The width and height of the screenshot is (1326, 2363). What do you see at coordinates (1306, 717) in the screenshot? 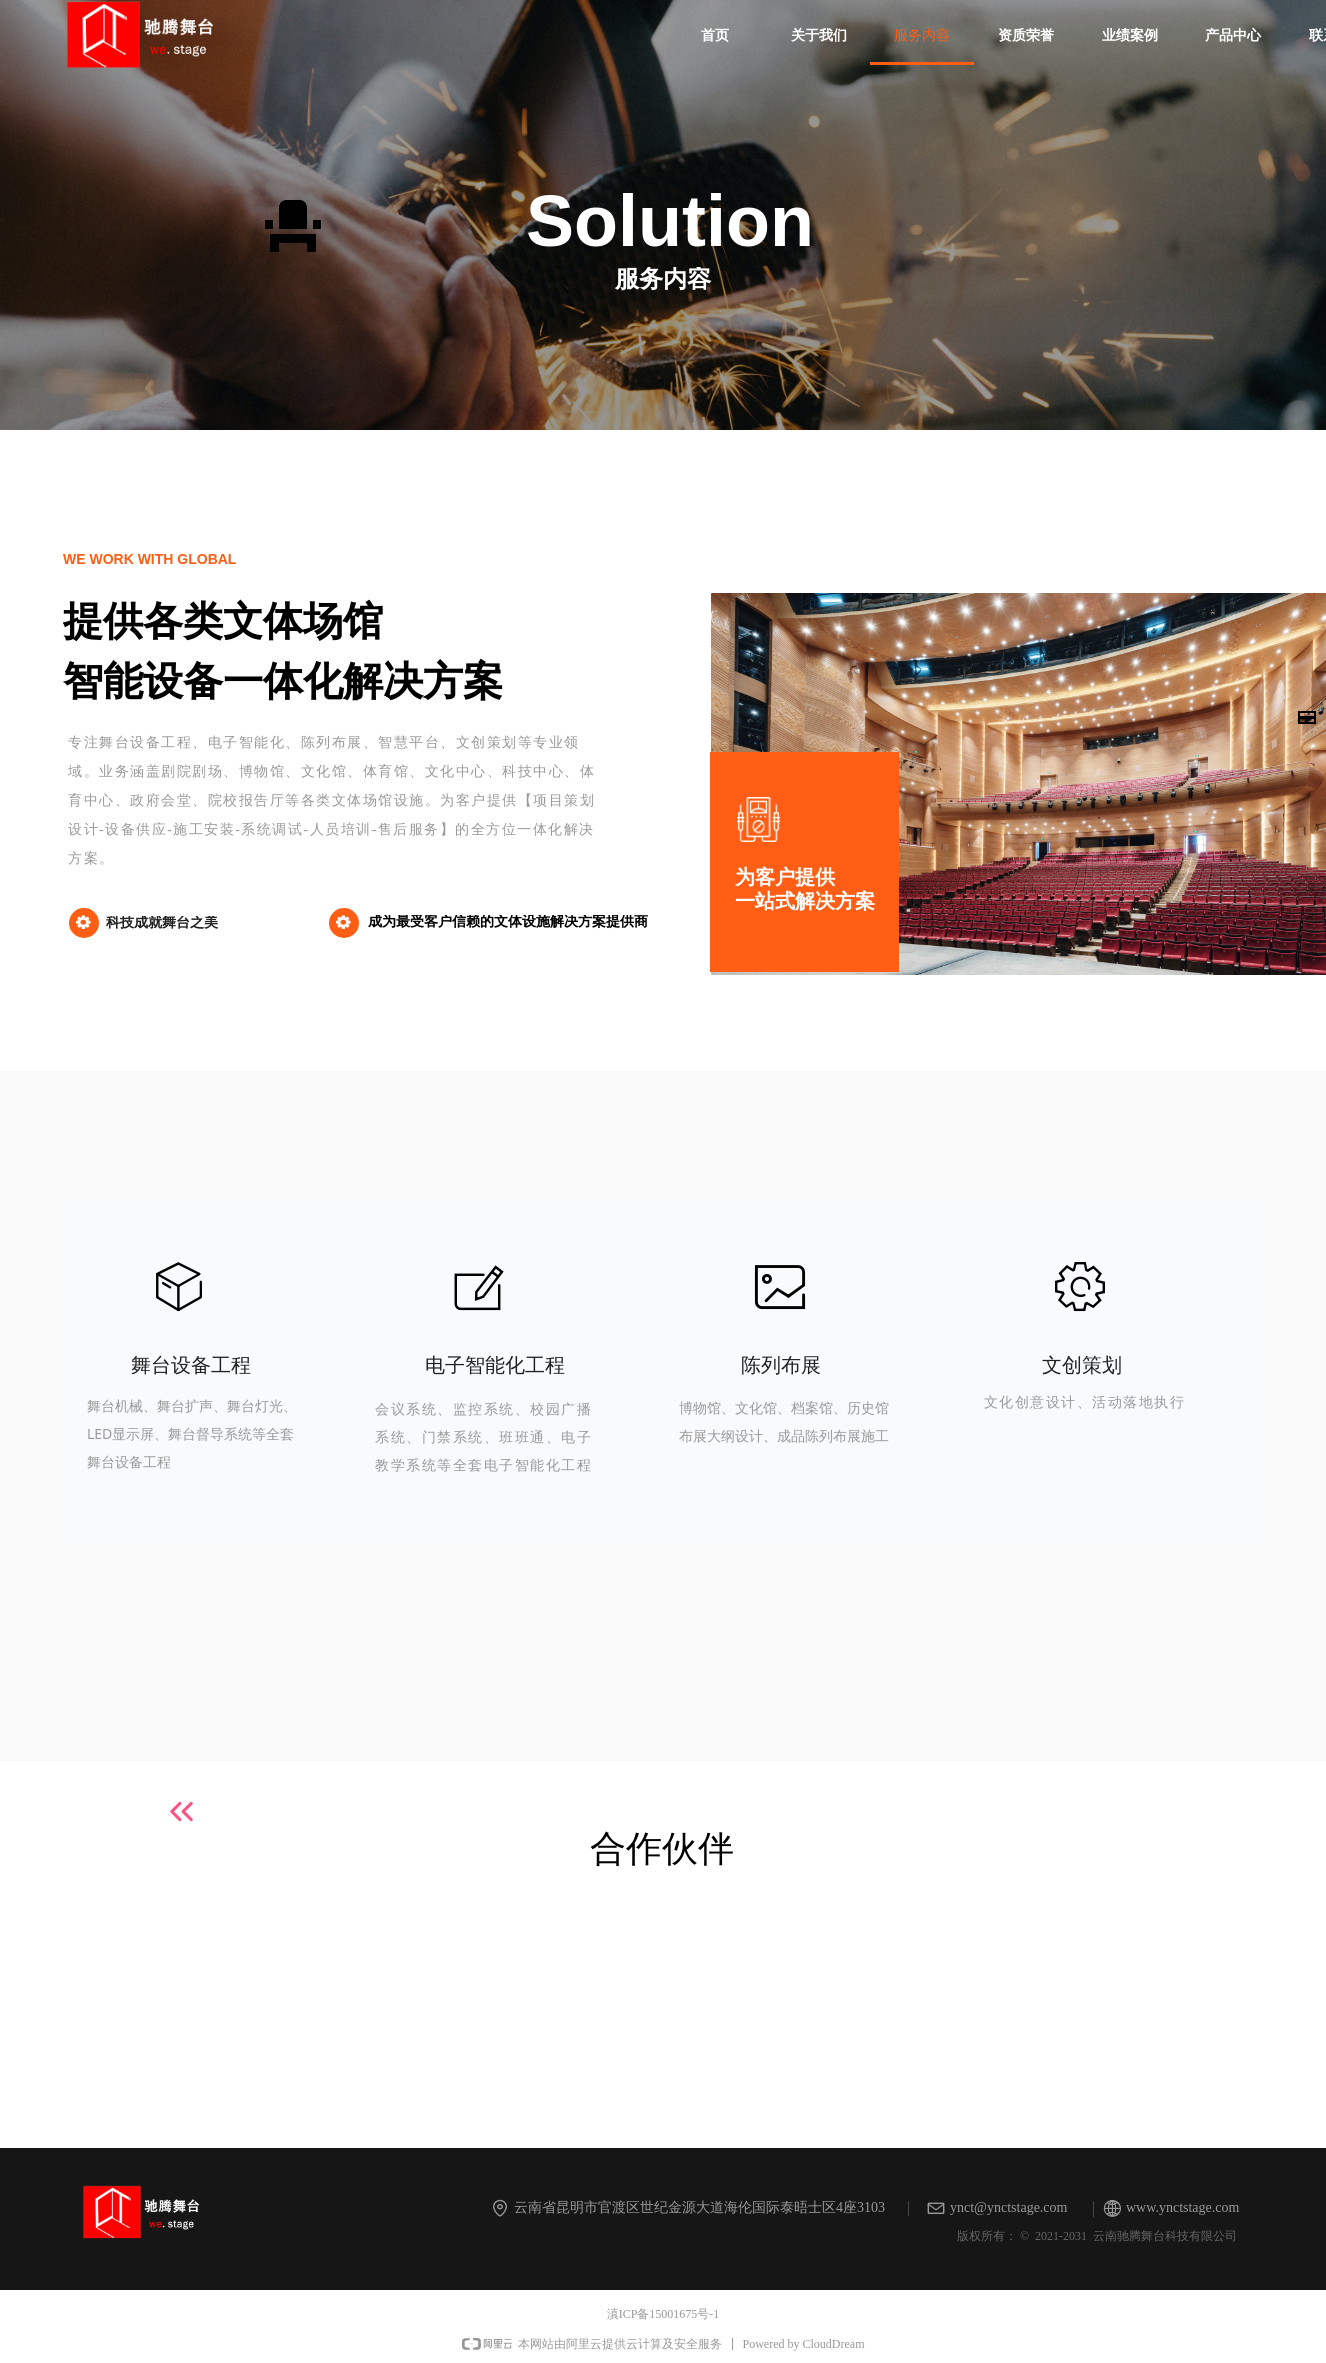
I see `switch to stream or list view` at bounding box center [1306, 717].